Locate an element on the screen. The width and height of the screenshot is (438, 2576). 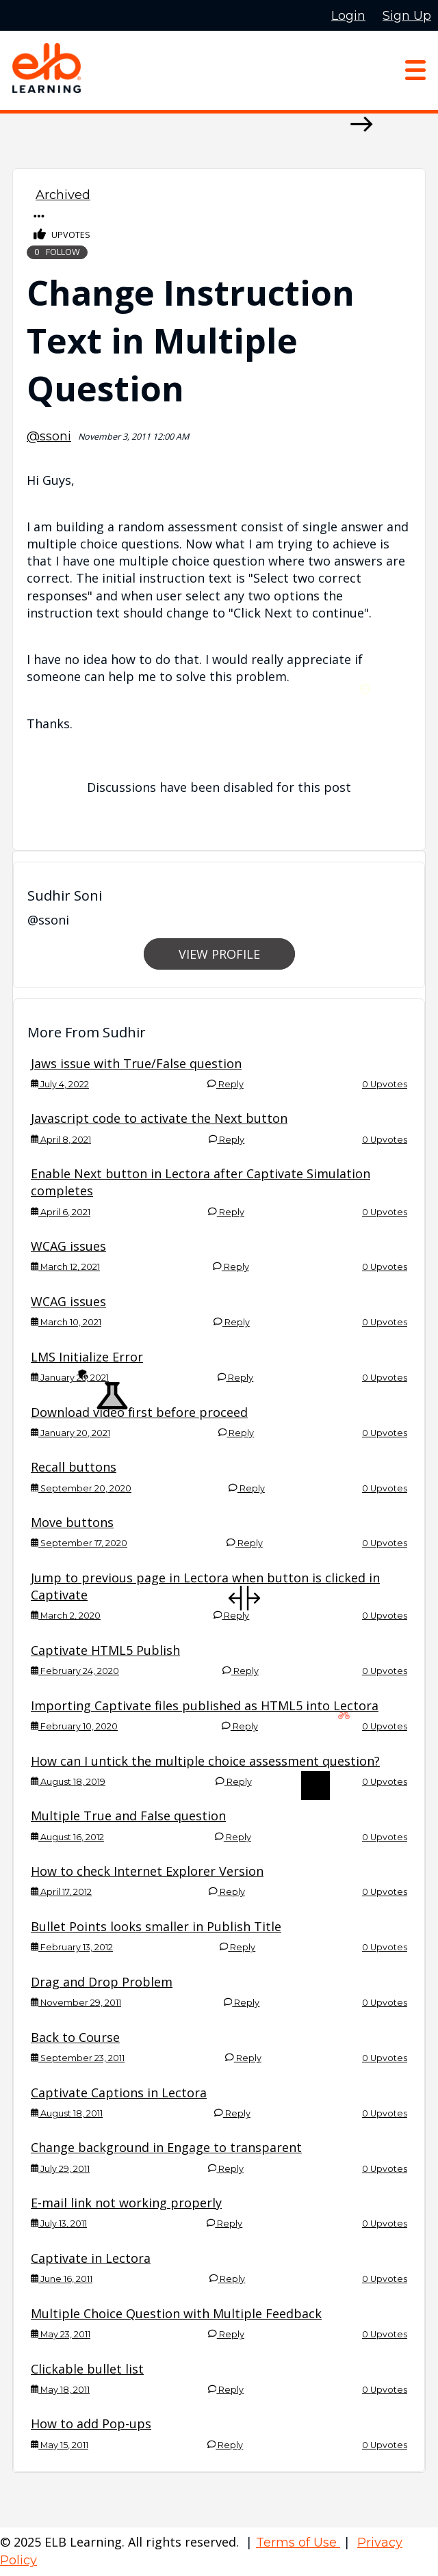
access science or laboratory features is located at coordinates (112, 1396).